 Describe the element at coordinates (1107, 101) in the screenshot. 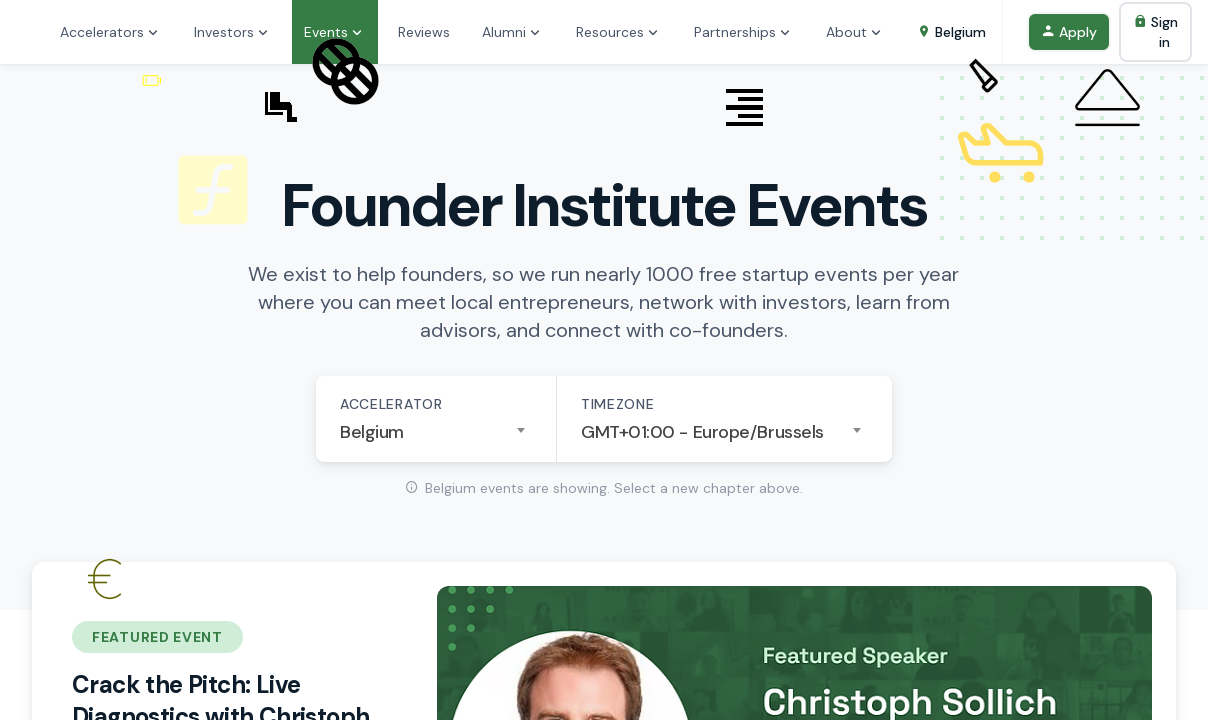

I see `eject media or disc` at that location.